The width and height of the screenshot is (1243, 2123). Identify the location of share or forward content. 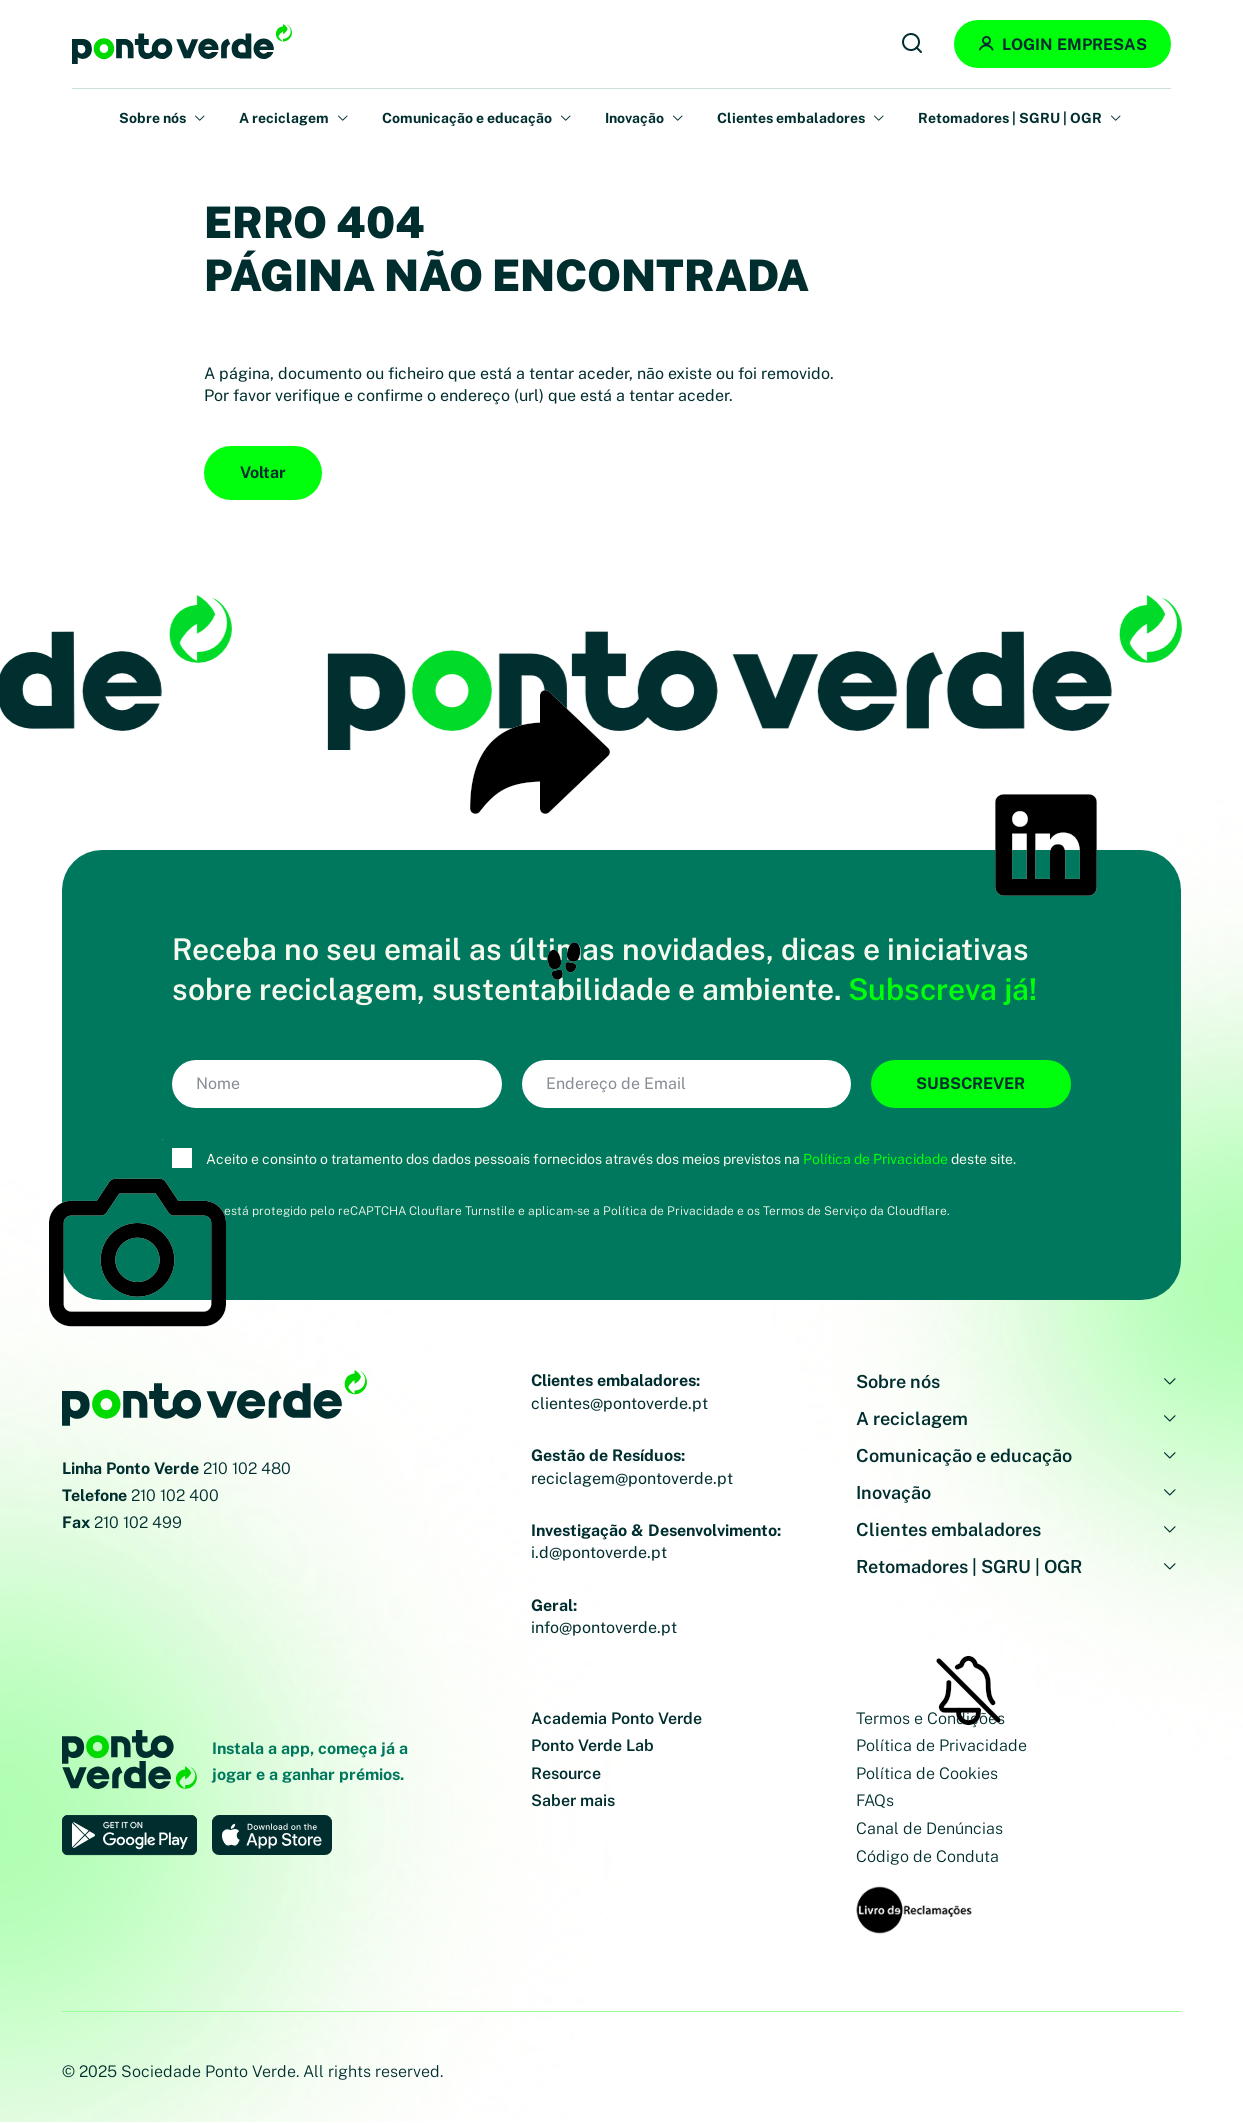
(540, 752).